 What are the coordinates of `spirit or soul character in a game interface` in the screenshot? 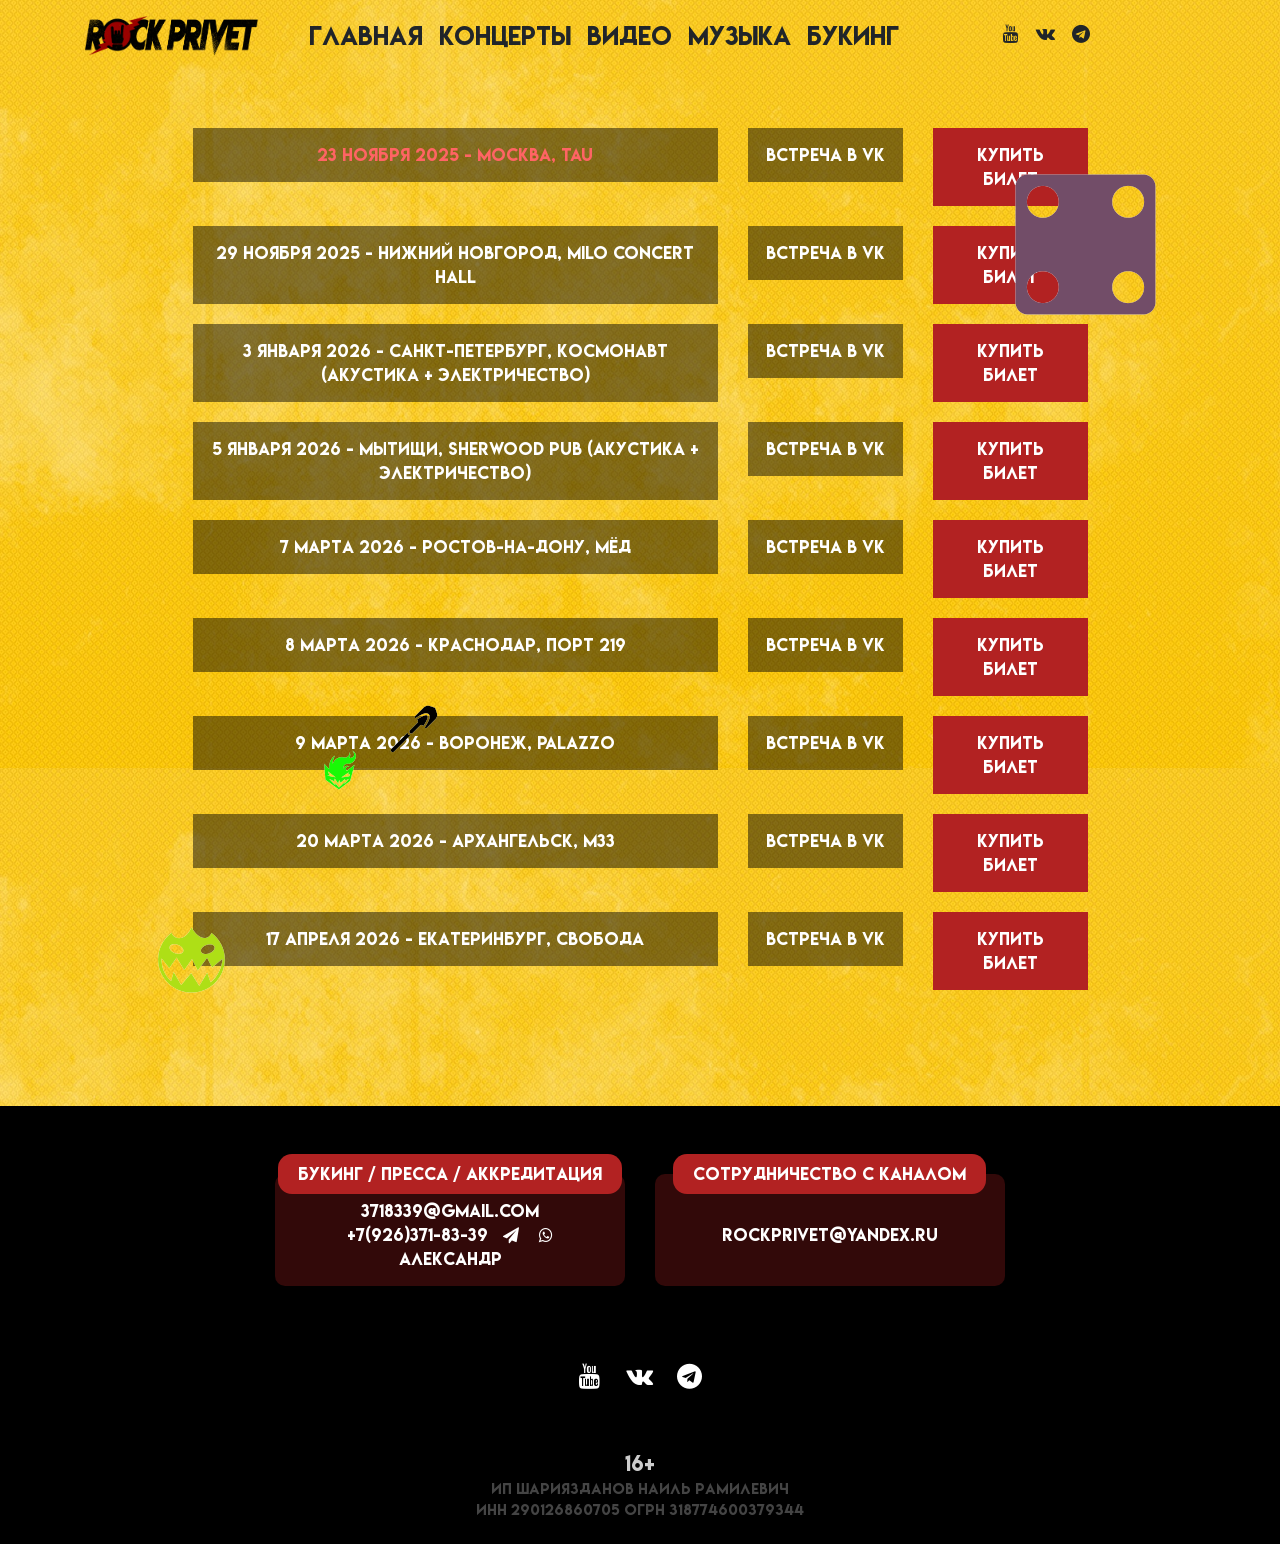 It's located at (339, 770).